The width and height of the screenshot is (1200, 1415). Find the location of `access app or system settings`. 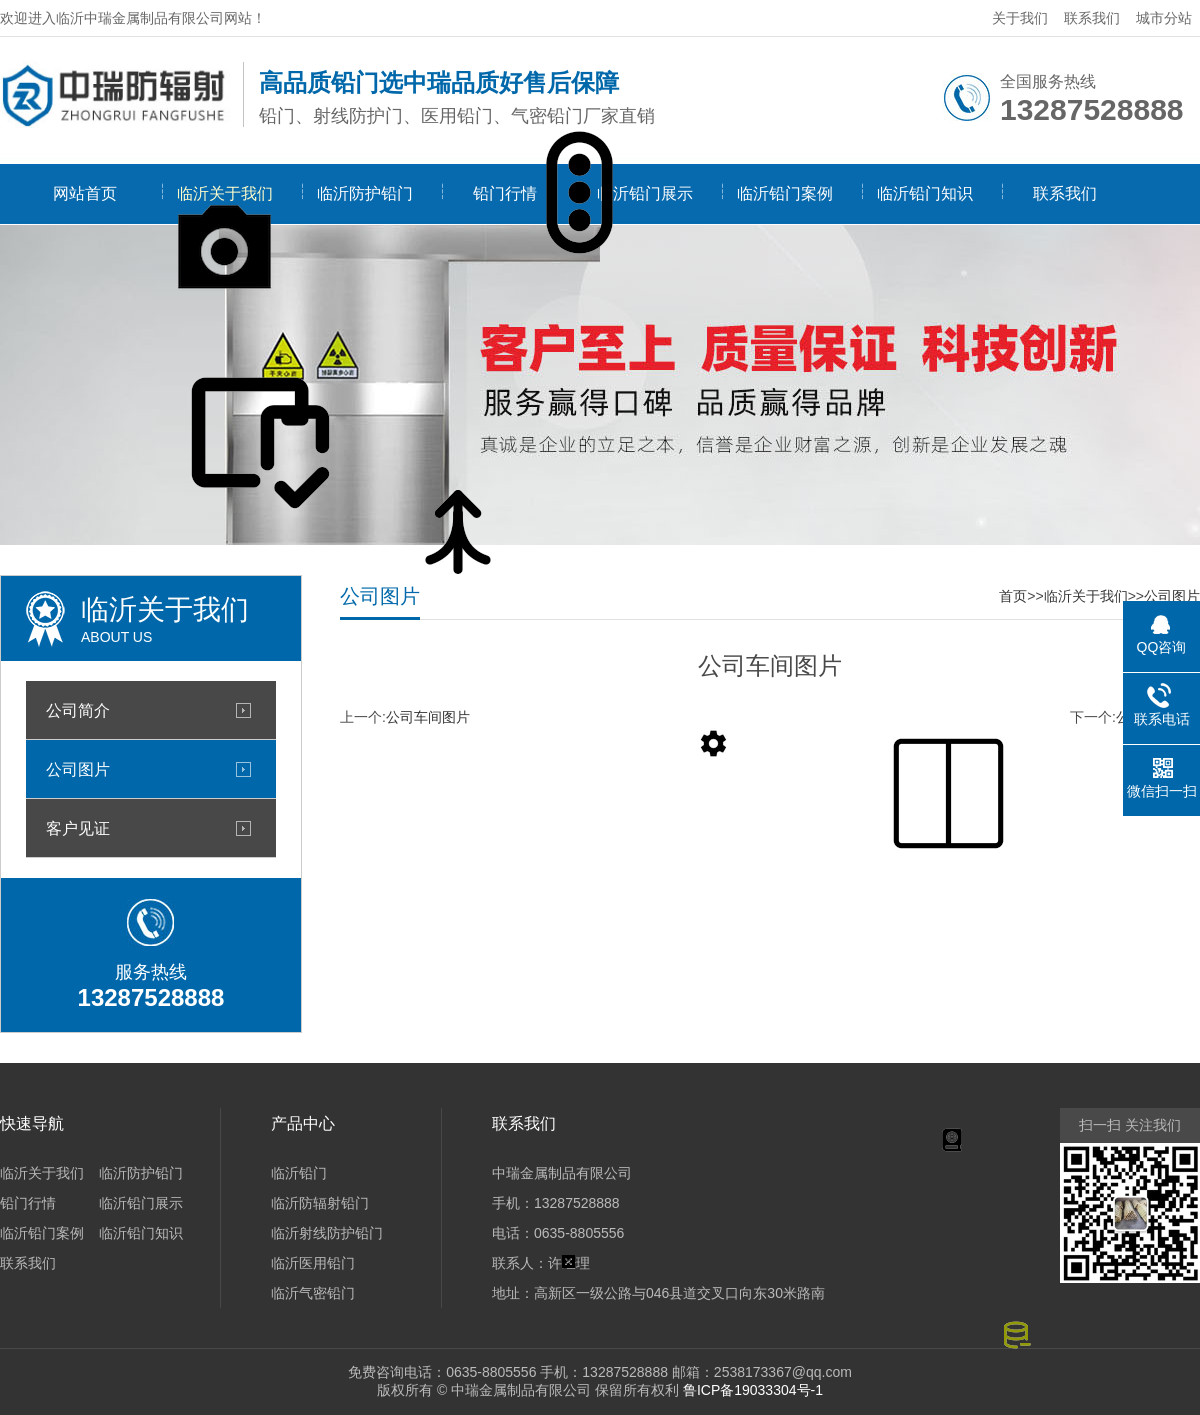

access app or system settings is located at coordinates (713, 743).